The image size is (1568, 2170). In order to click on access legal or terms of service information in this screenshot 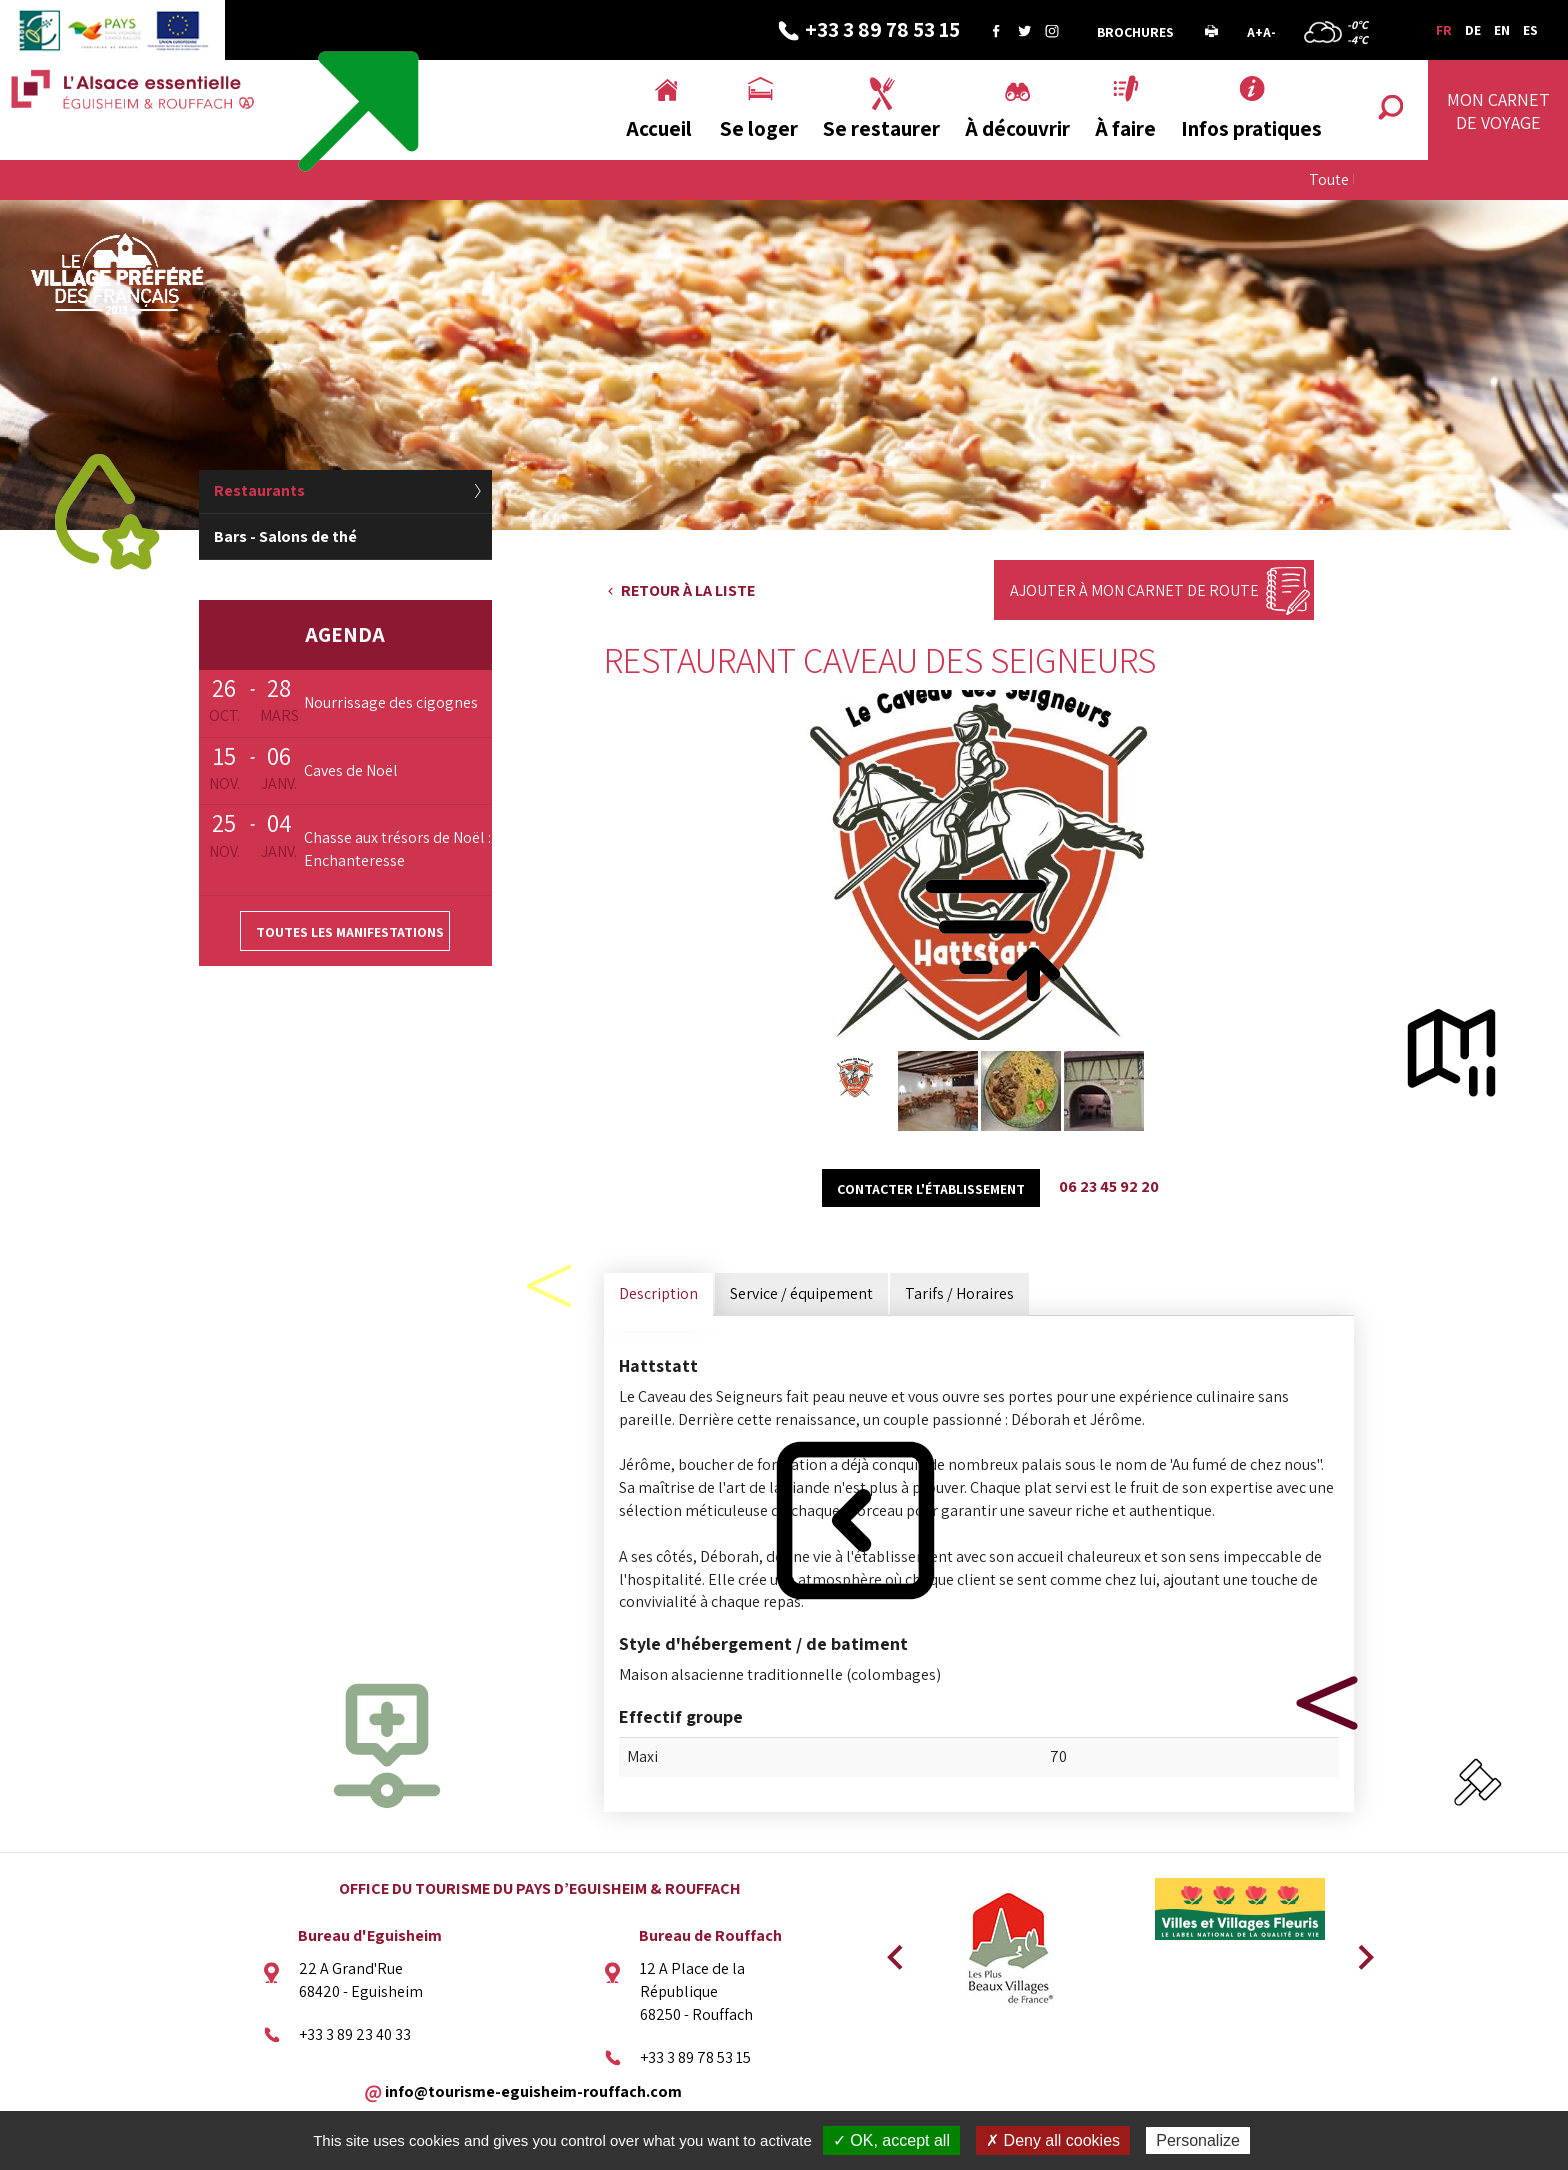, I will do `click(1476, 1784)`.